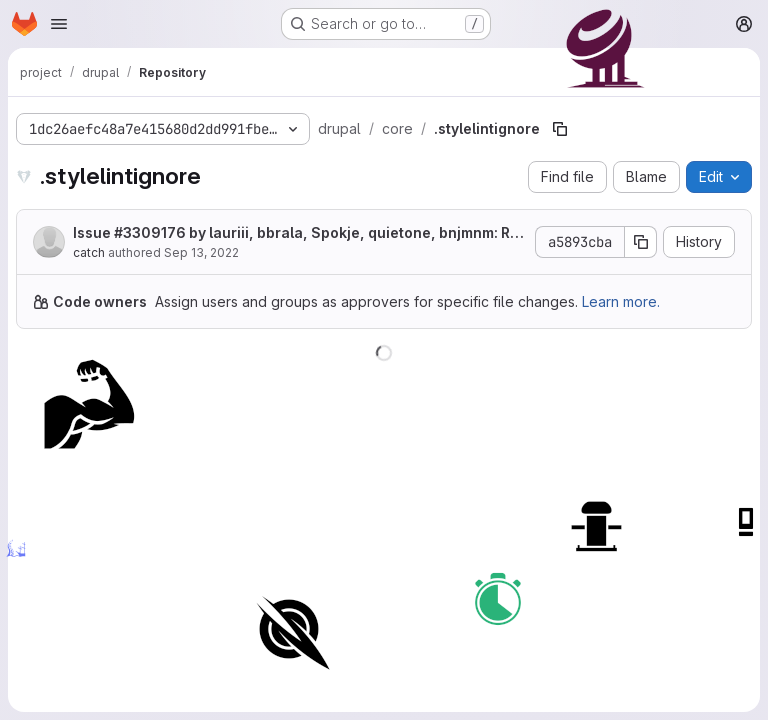 The image size is (768, 720). What do you see at coordinates (746, 522) in the screenshot?
I see `select shotgun weapon` at bounding box center [746, 522].